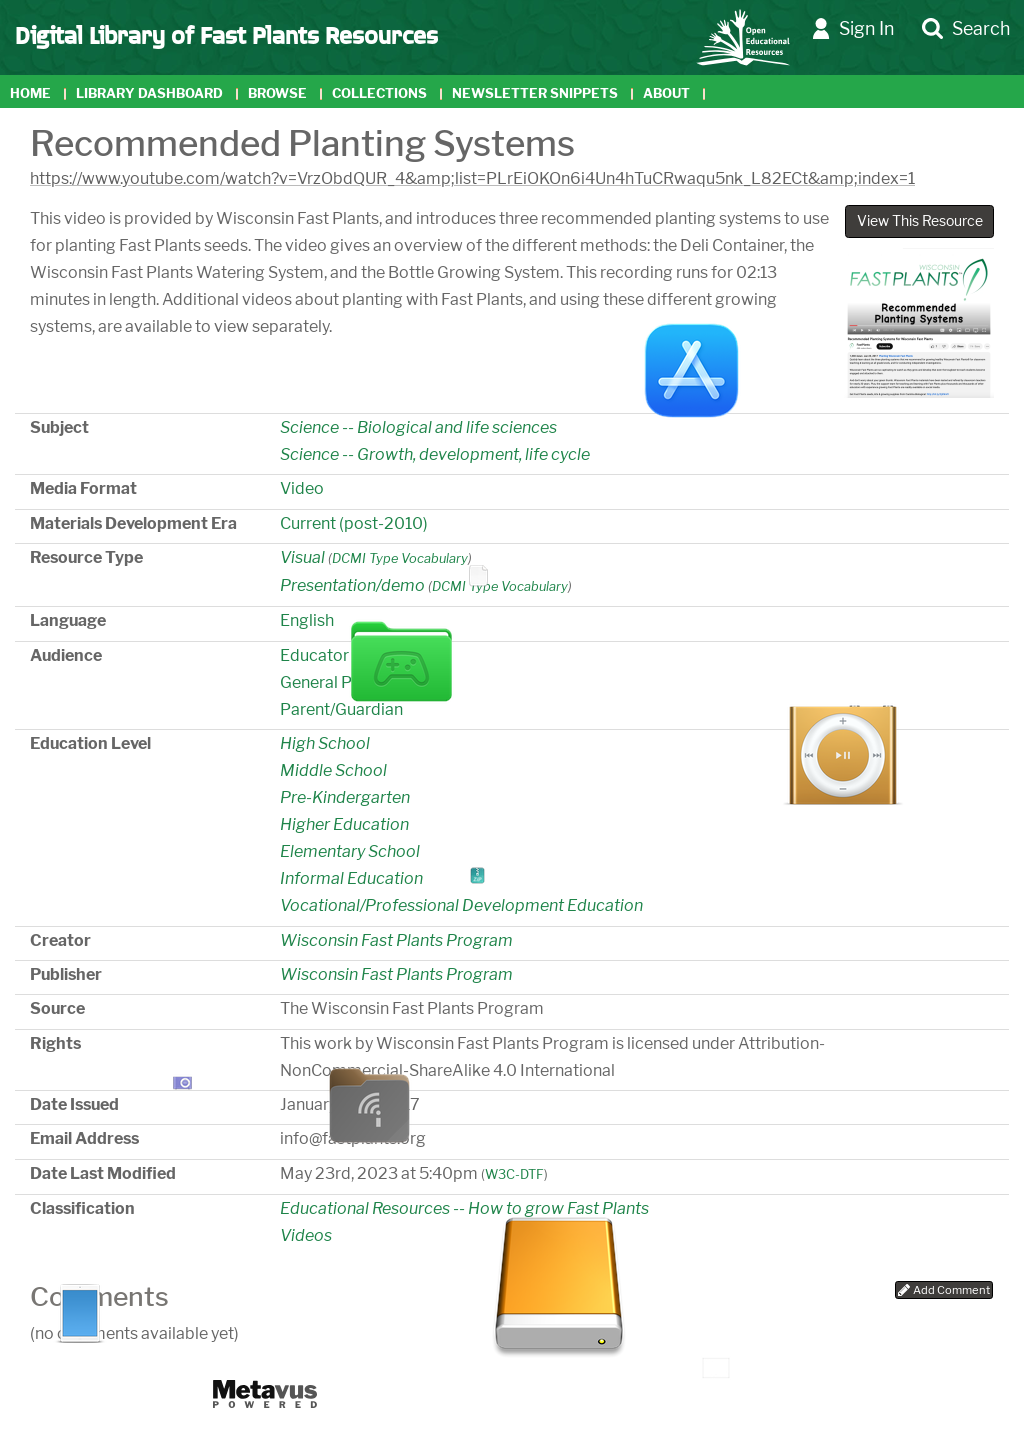  Describe the element at coordinates (691, 370) in the screenshot. I see `open the App Store to browse and download apps` at that location.